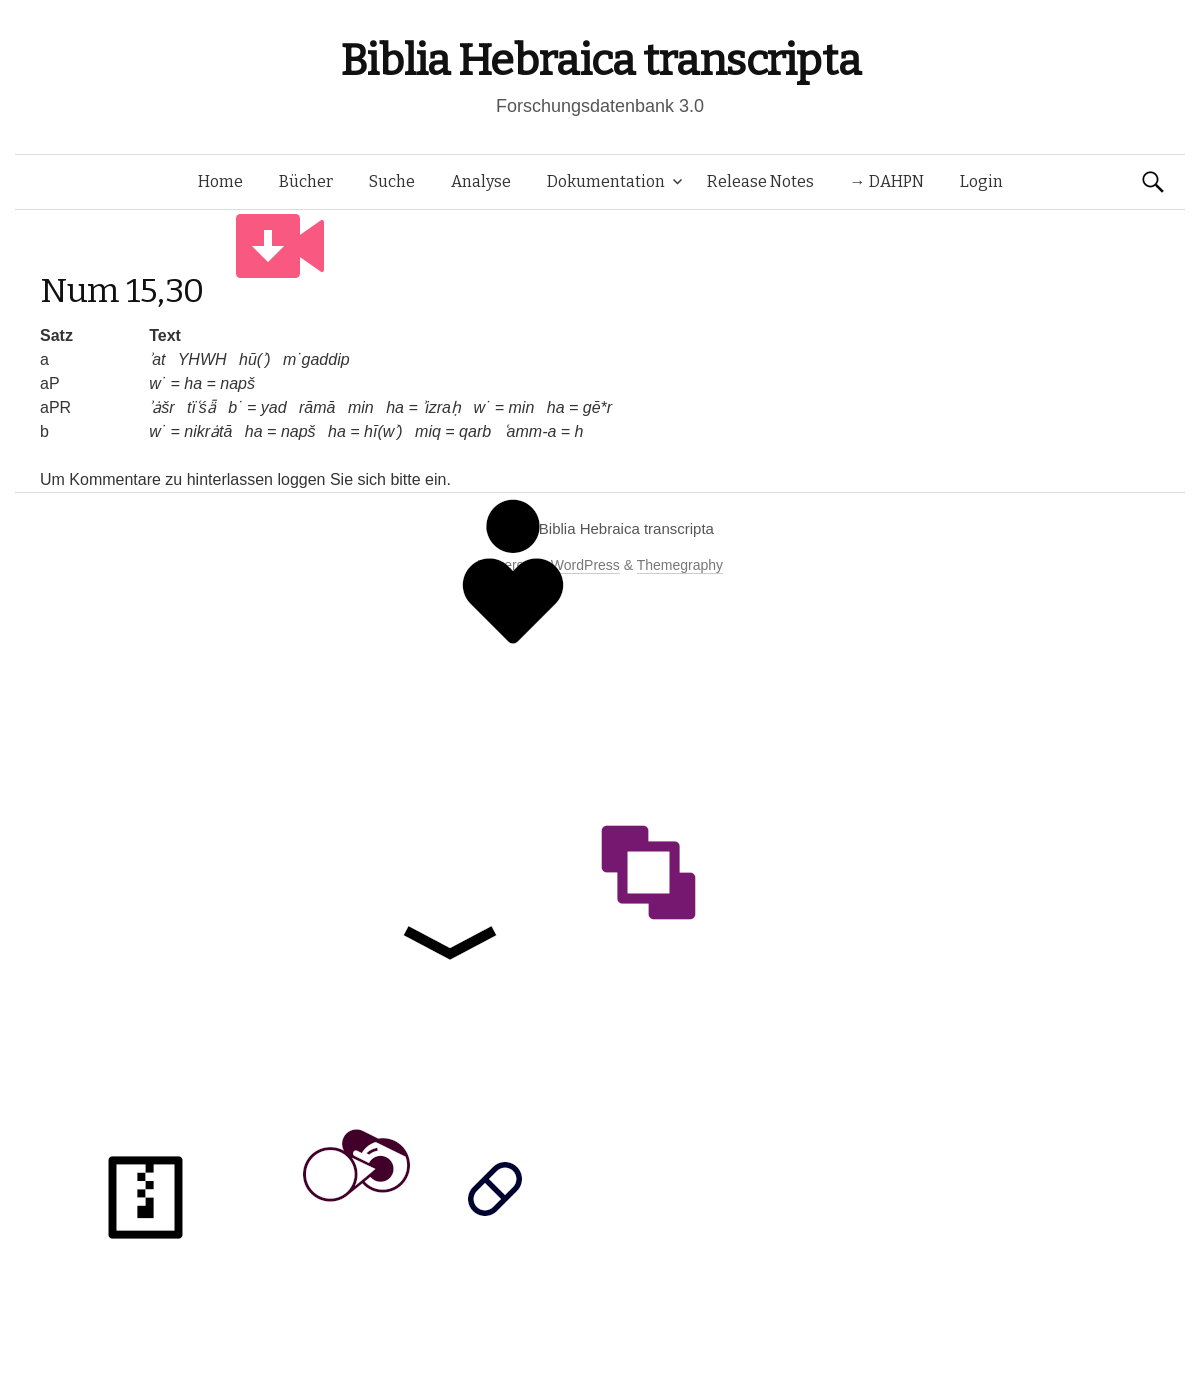  What do you see at coordinates (495, 1189) in the screenshot?
I see `view medication information` at bounding box center [495, 1189].